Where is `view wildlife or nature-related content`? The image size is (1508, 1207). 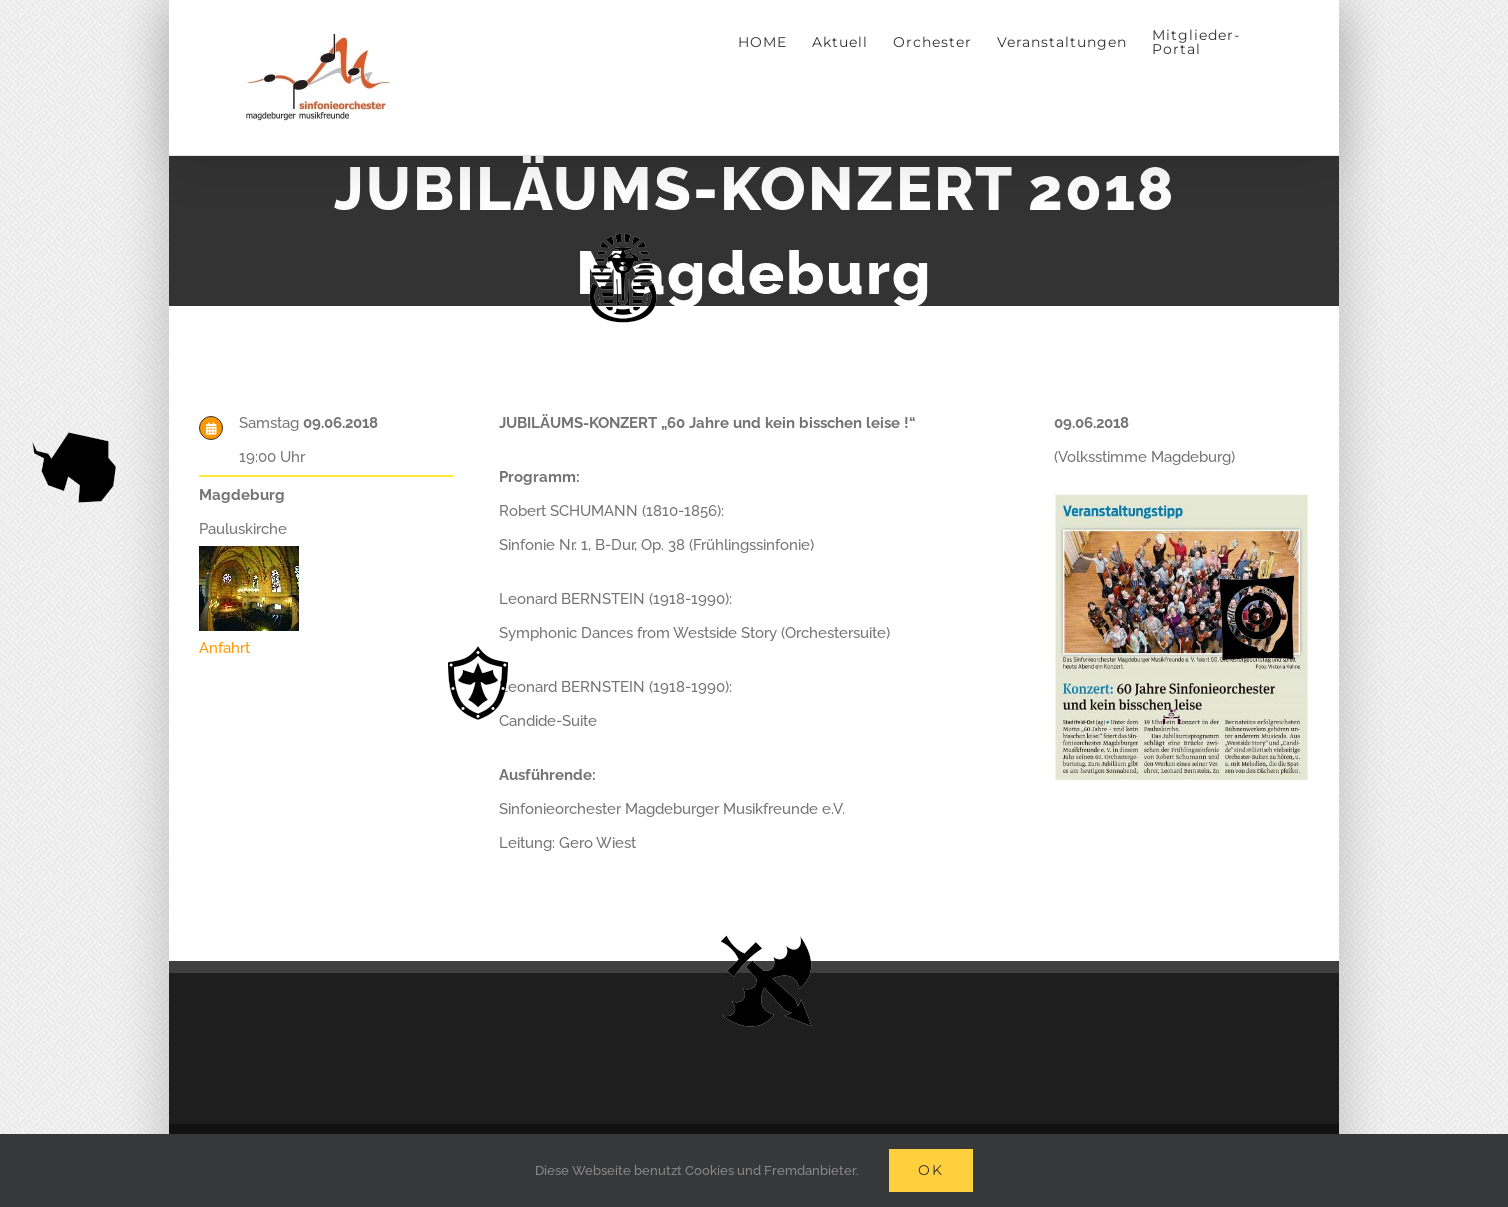
view wildlife or nature-related content is located at coordinates (74, 468).